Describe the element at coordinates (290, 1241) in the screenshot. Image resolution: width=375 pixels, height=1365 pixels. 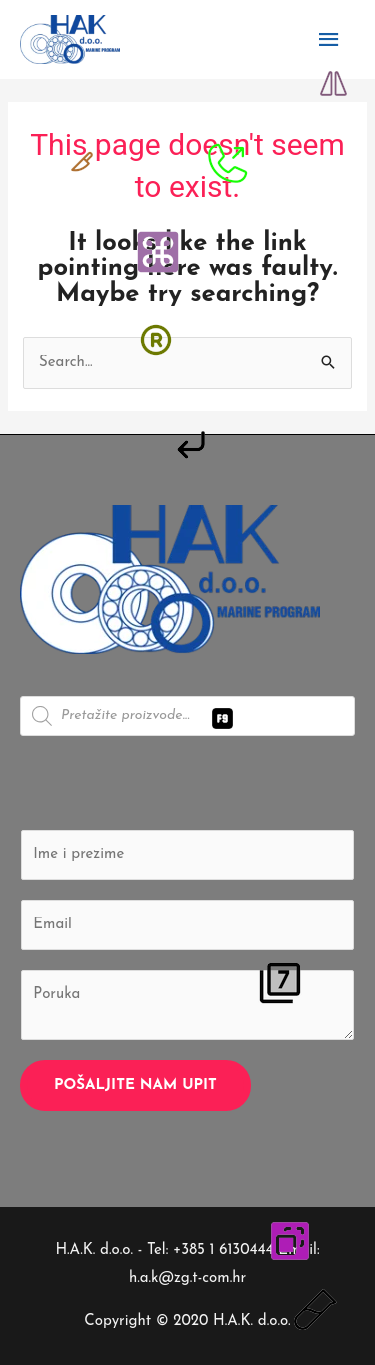
I see `move selection to background layer` at that location.